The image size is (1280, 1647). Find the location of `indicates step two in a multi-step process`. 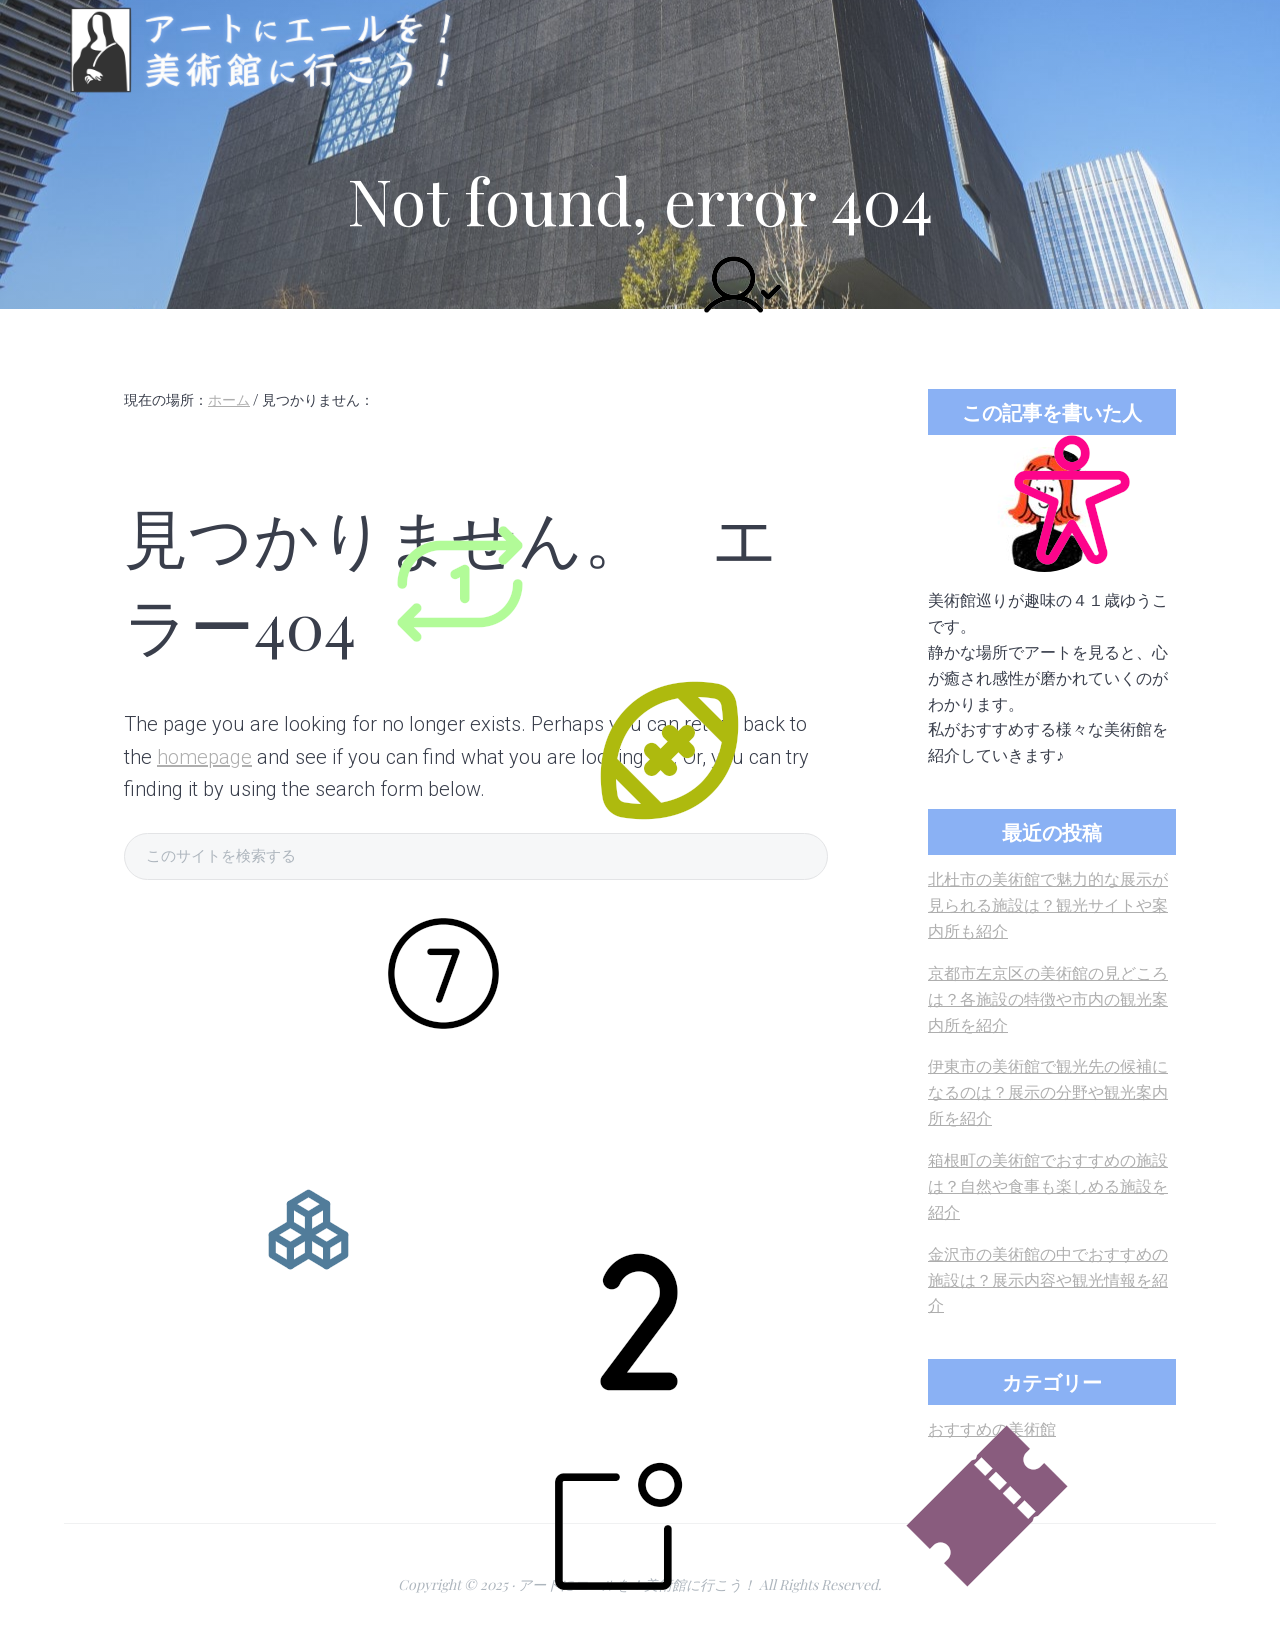

indicates step two in a multi-step process is located at coordinates (639, 1322).